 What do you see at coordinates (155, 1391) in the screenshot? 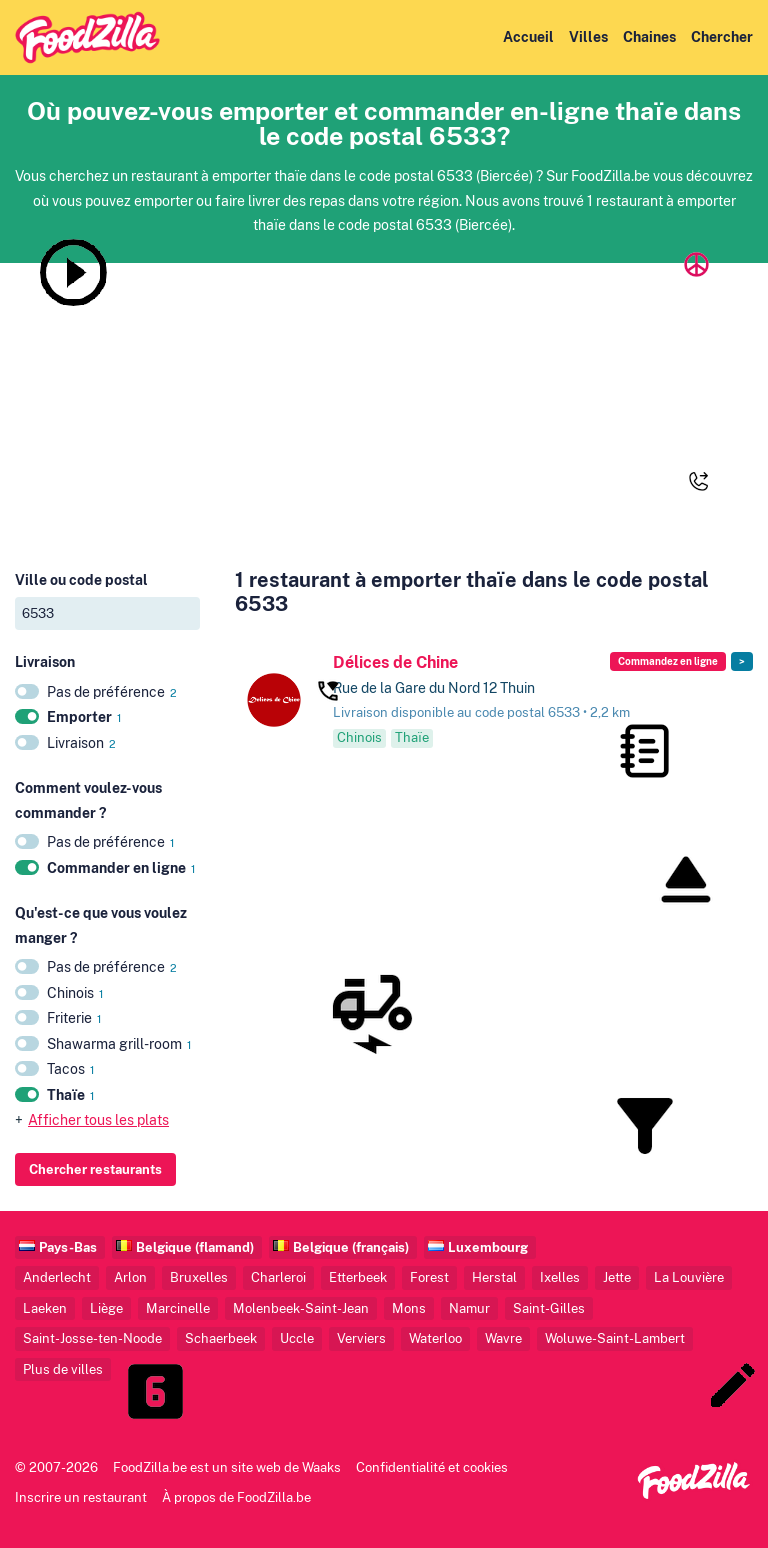
I see `select option 6 from a numbered list` at bounding box center [155, 1391].